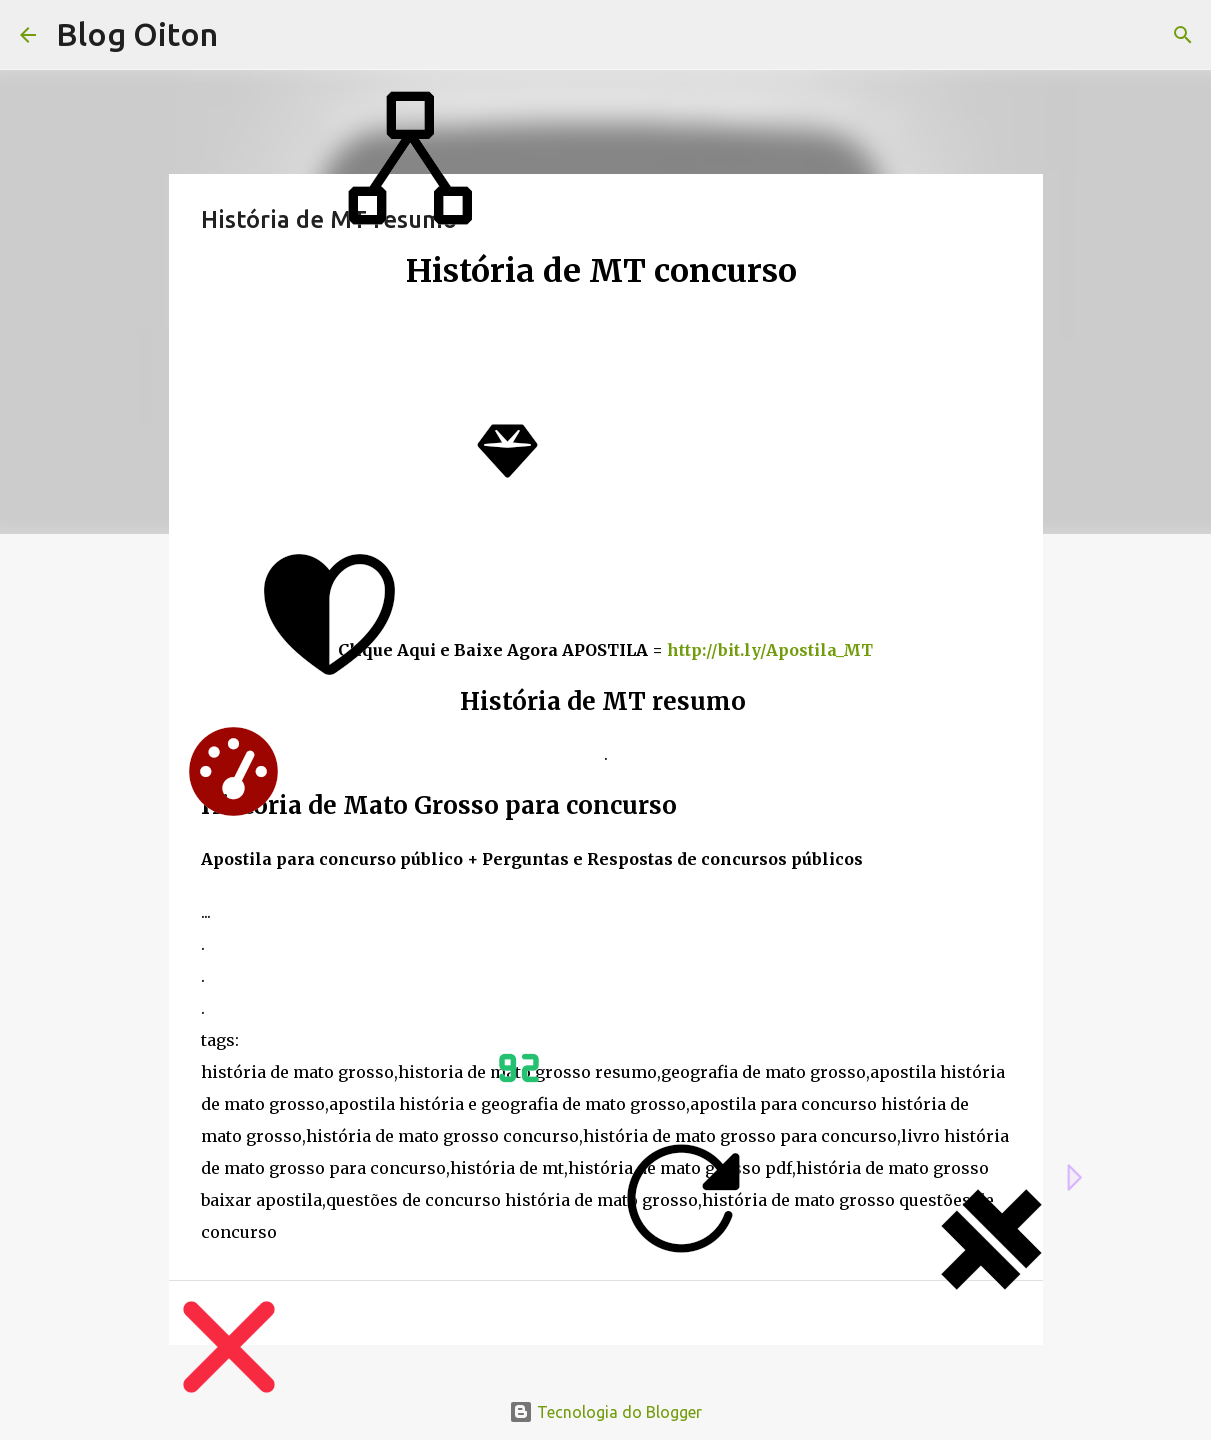  Describe the element at coordinates (229, 1347) in the screenshot. I see `close the current window or dialog` at that location.